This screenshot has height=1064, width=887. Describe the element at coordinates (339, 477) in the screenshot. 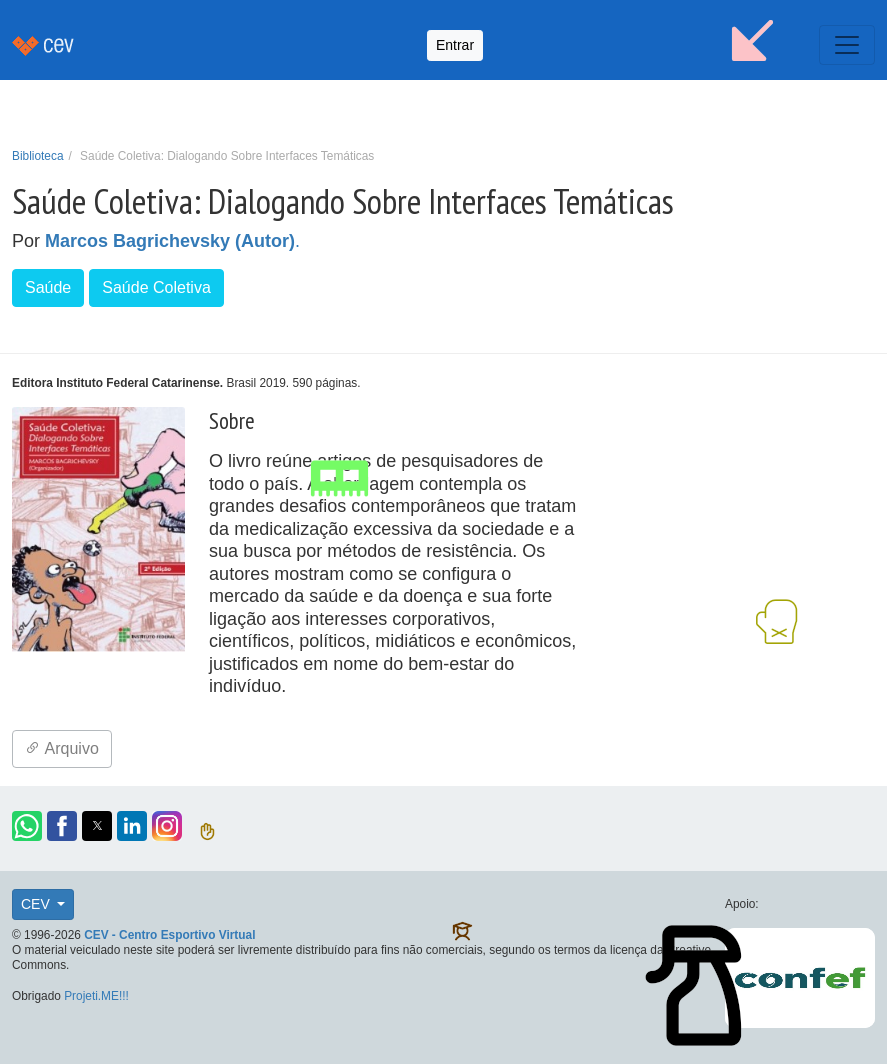

I see `view device memory or RAM usage` at that location.